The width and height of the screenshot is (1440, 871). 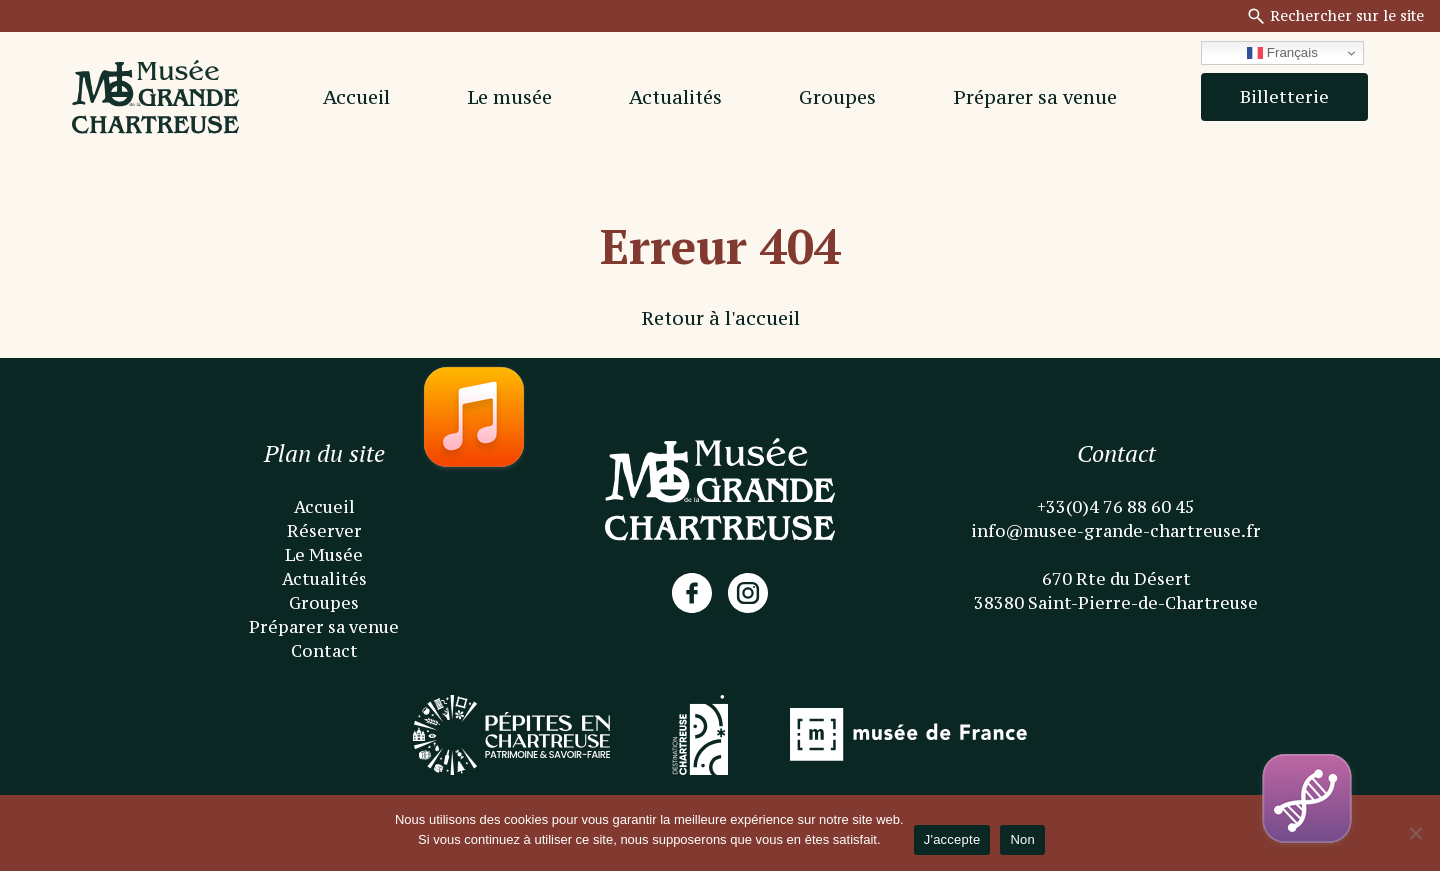 What do you see at coordinates (474, 417) in the screenshot?
I see `open google play music app` at bounding box center [474, 417].